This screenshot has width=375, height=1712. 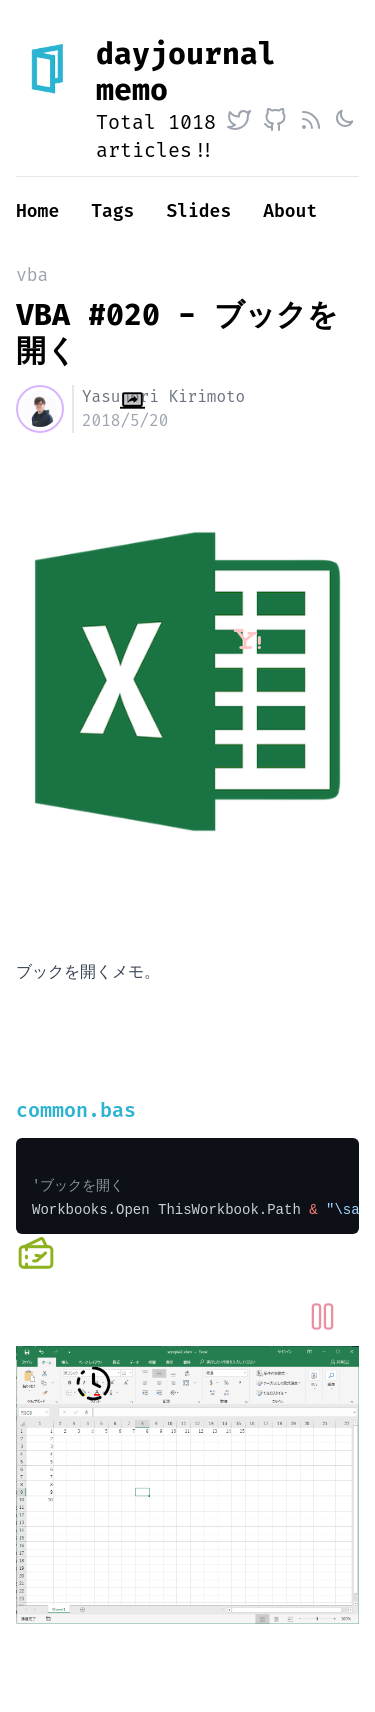 What do you see at coordinates (248, 639) in the screenshot?
I see `link to Yahoo account` at bounding box center [248, 639].